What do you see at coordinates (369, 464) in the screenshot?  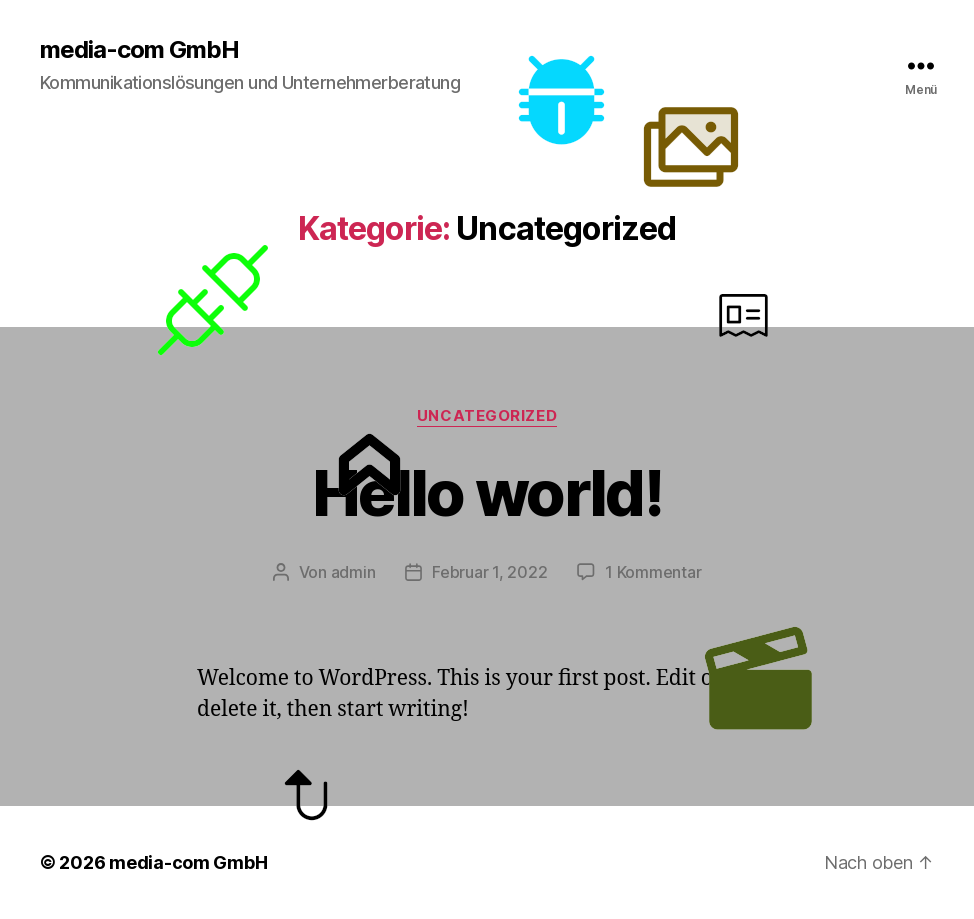 I see `move item up in a list` at bounding box center [369, 464].